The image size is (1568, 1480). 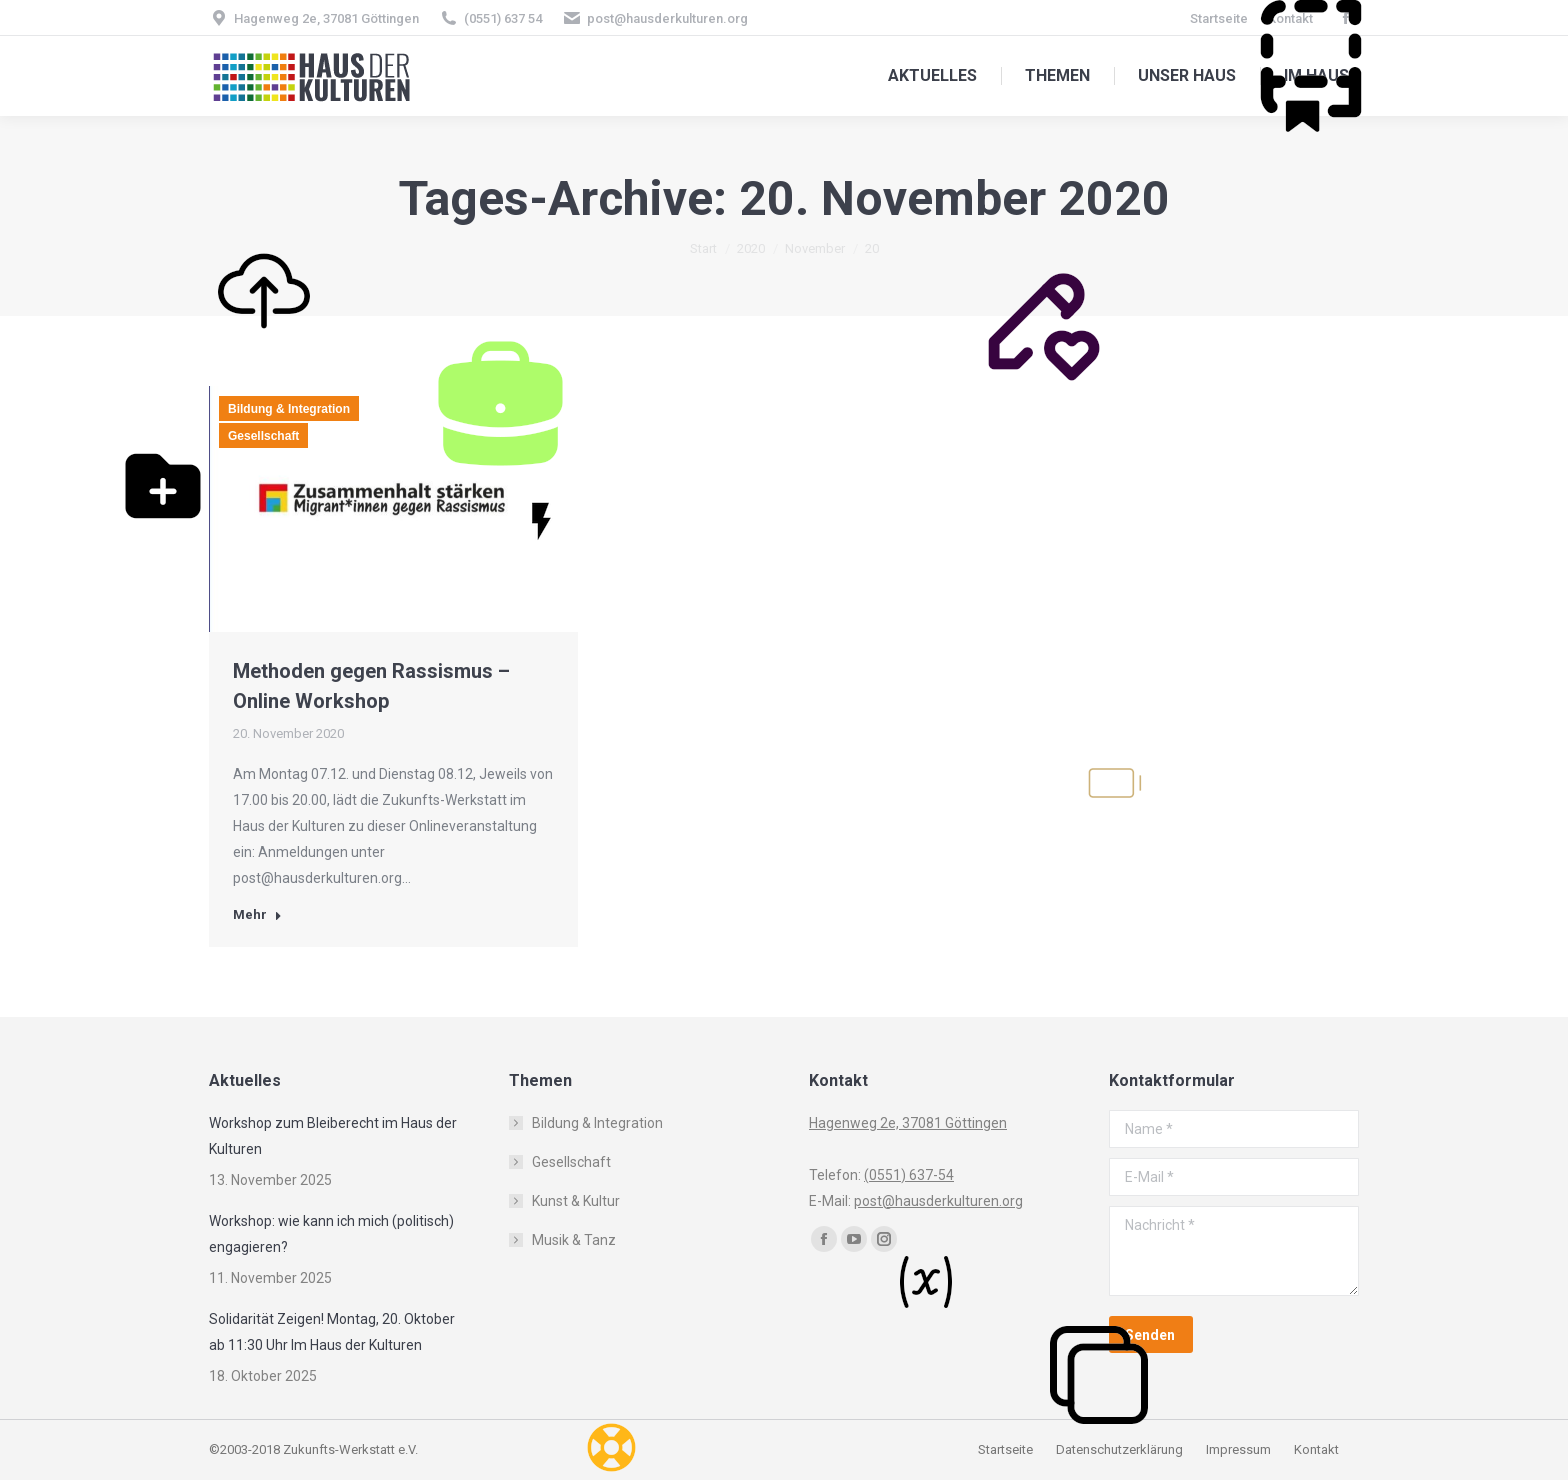 What do you see at coordinates (926, 1282) in the screenshot?
I see `insert a variable or placeholder value` at bounding box center [926, 1282].